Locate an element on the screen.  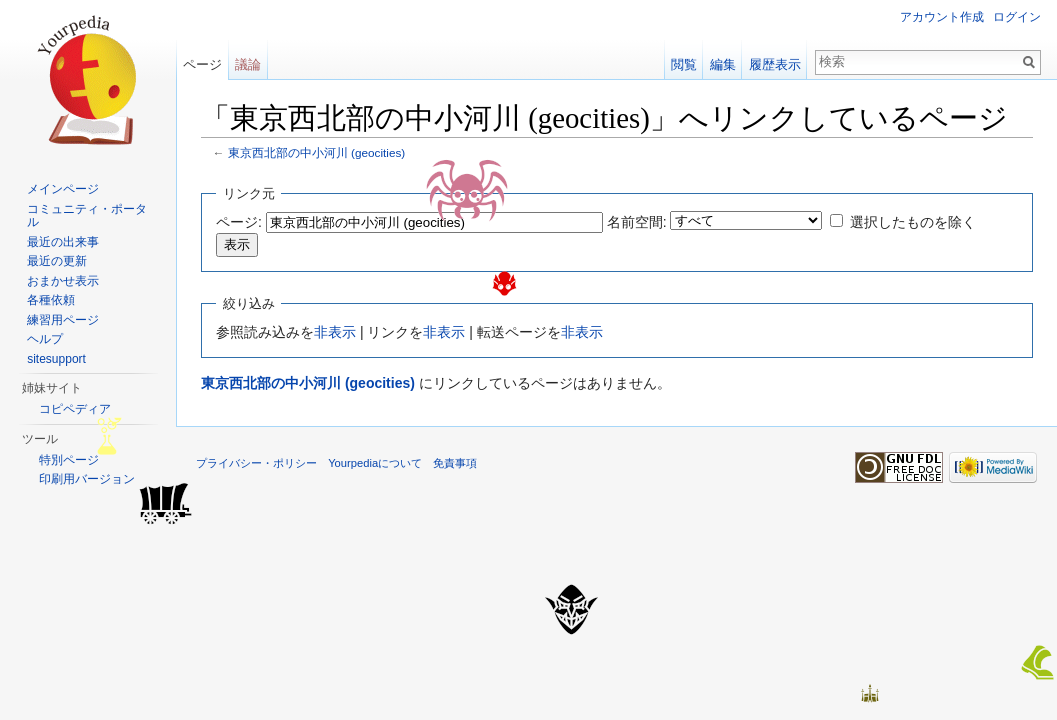
access the castle or fortress location is located at coordinates (870, 693).